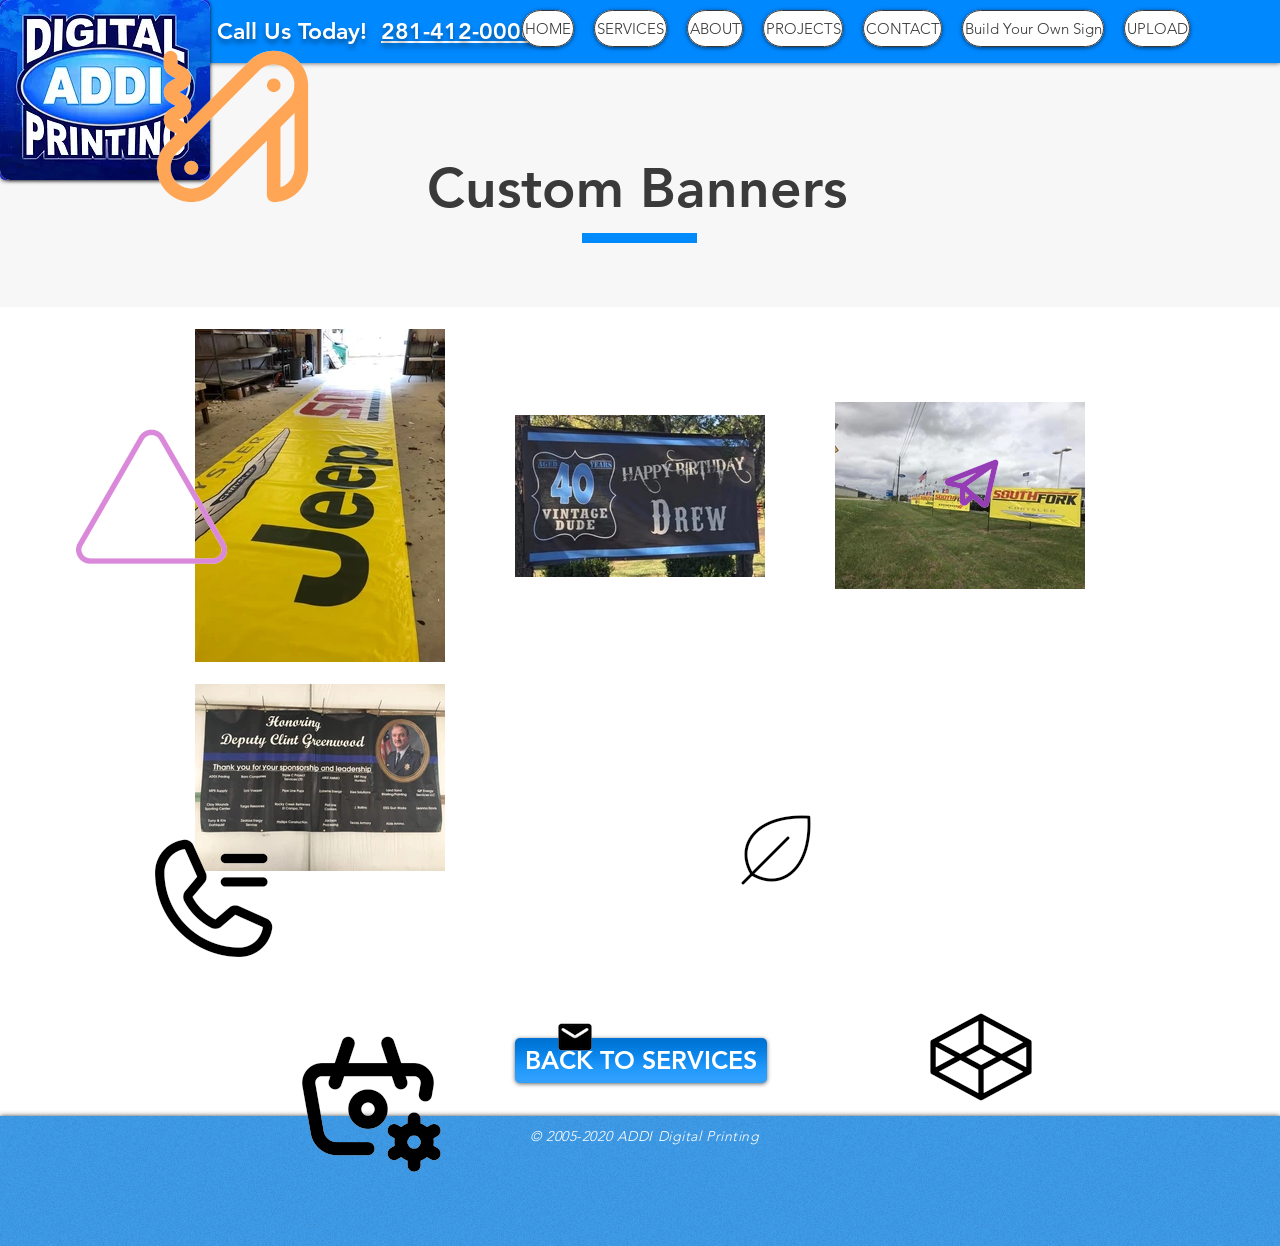 The image size is (1280, 1246). What do you see at coordinates (973, 484) in the screenshot?
I see `open Telegram messaging app` at bounding box center [973, 484].